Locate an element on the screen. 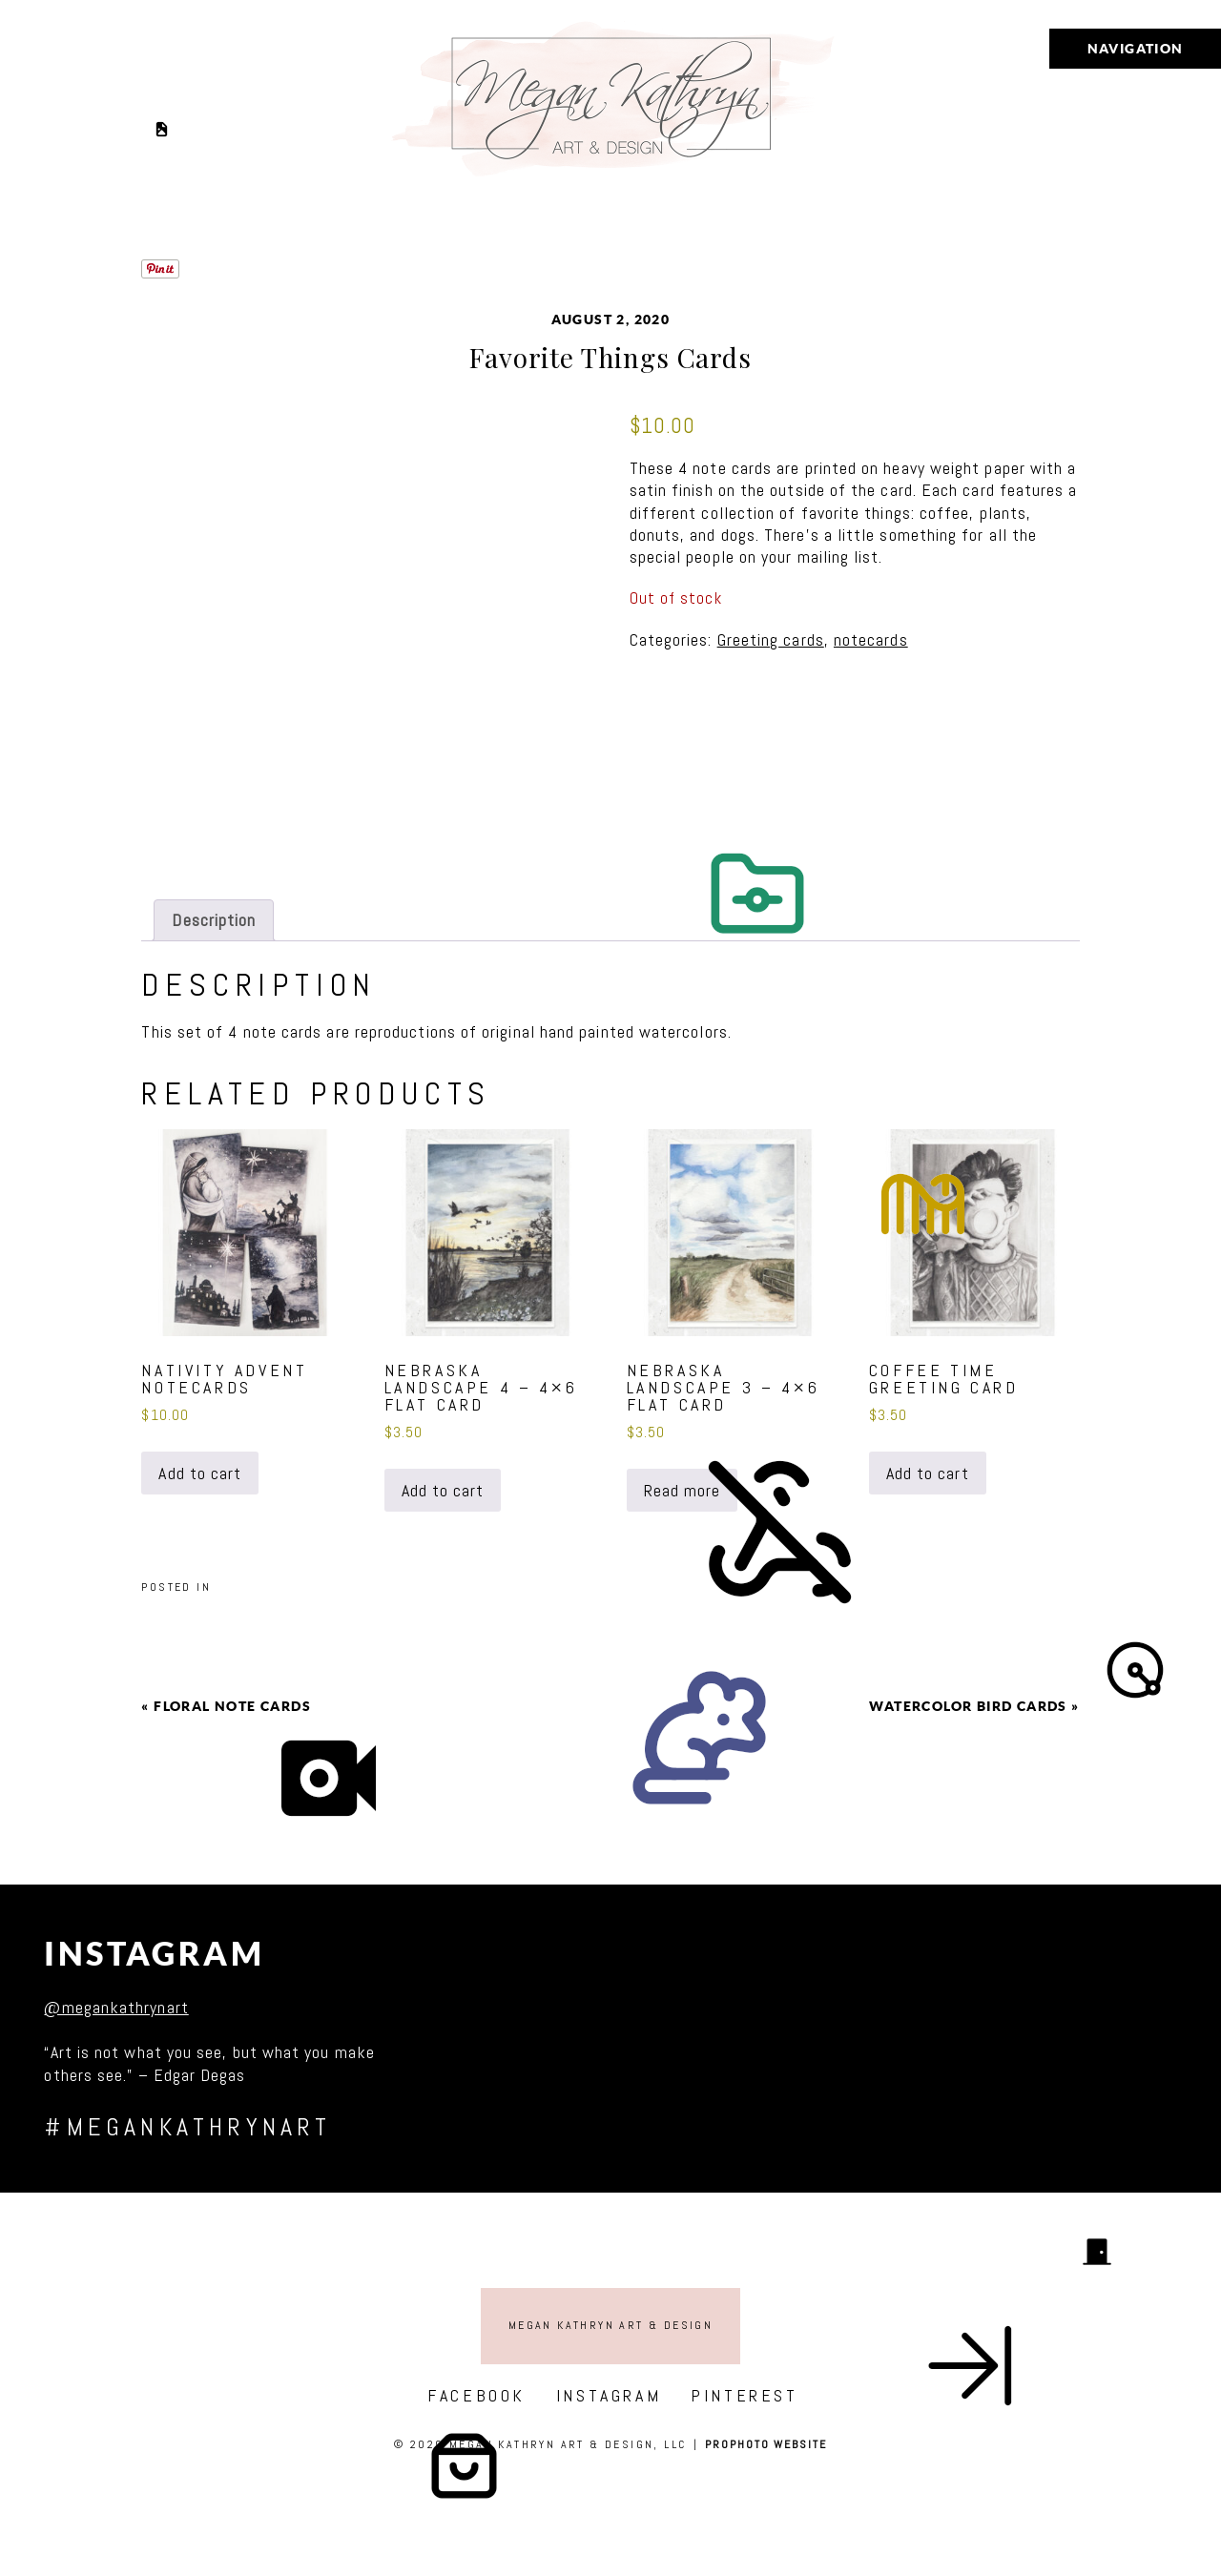  start recording a video is located at coordinates (328, 1778).